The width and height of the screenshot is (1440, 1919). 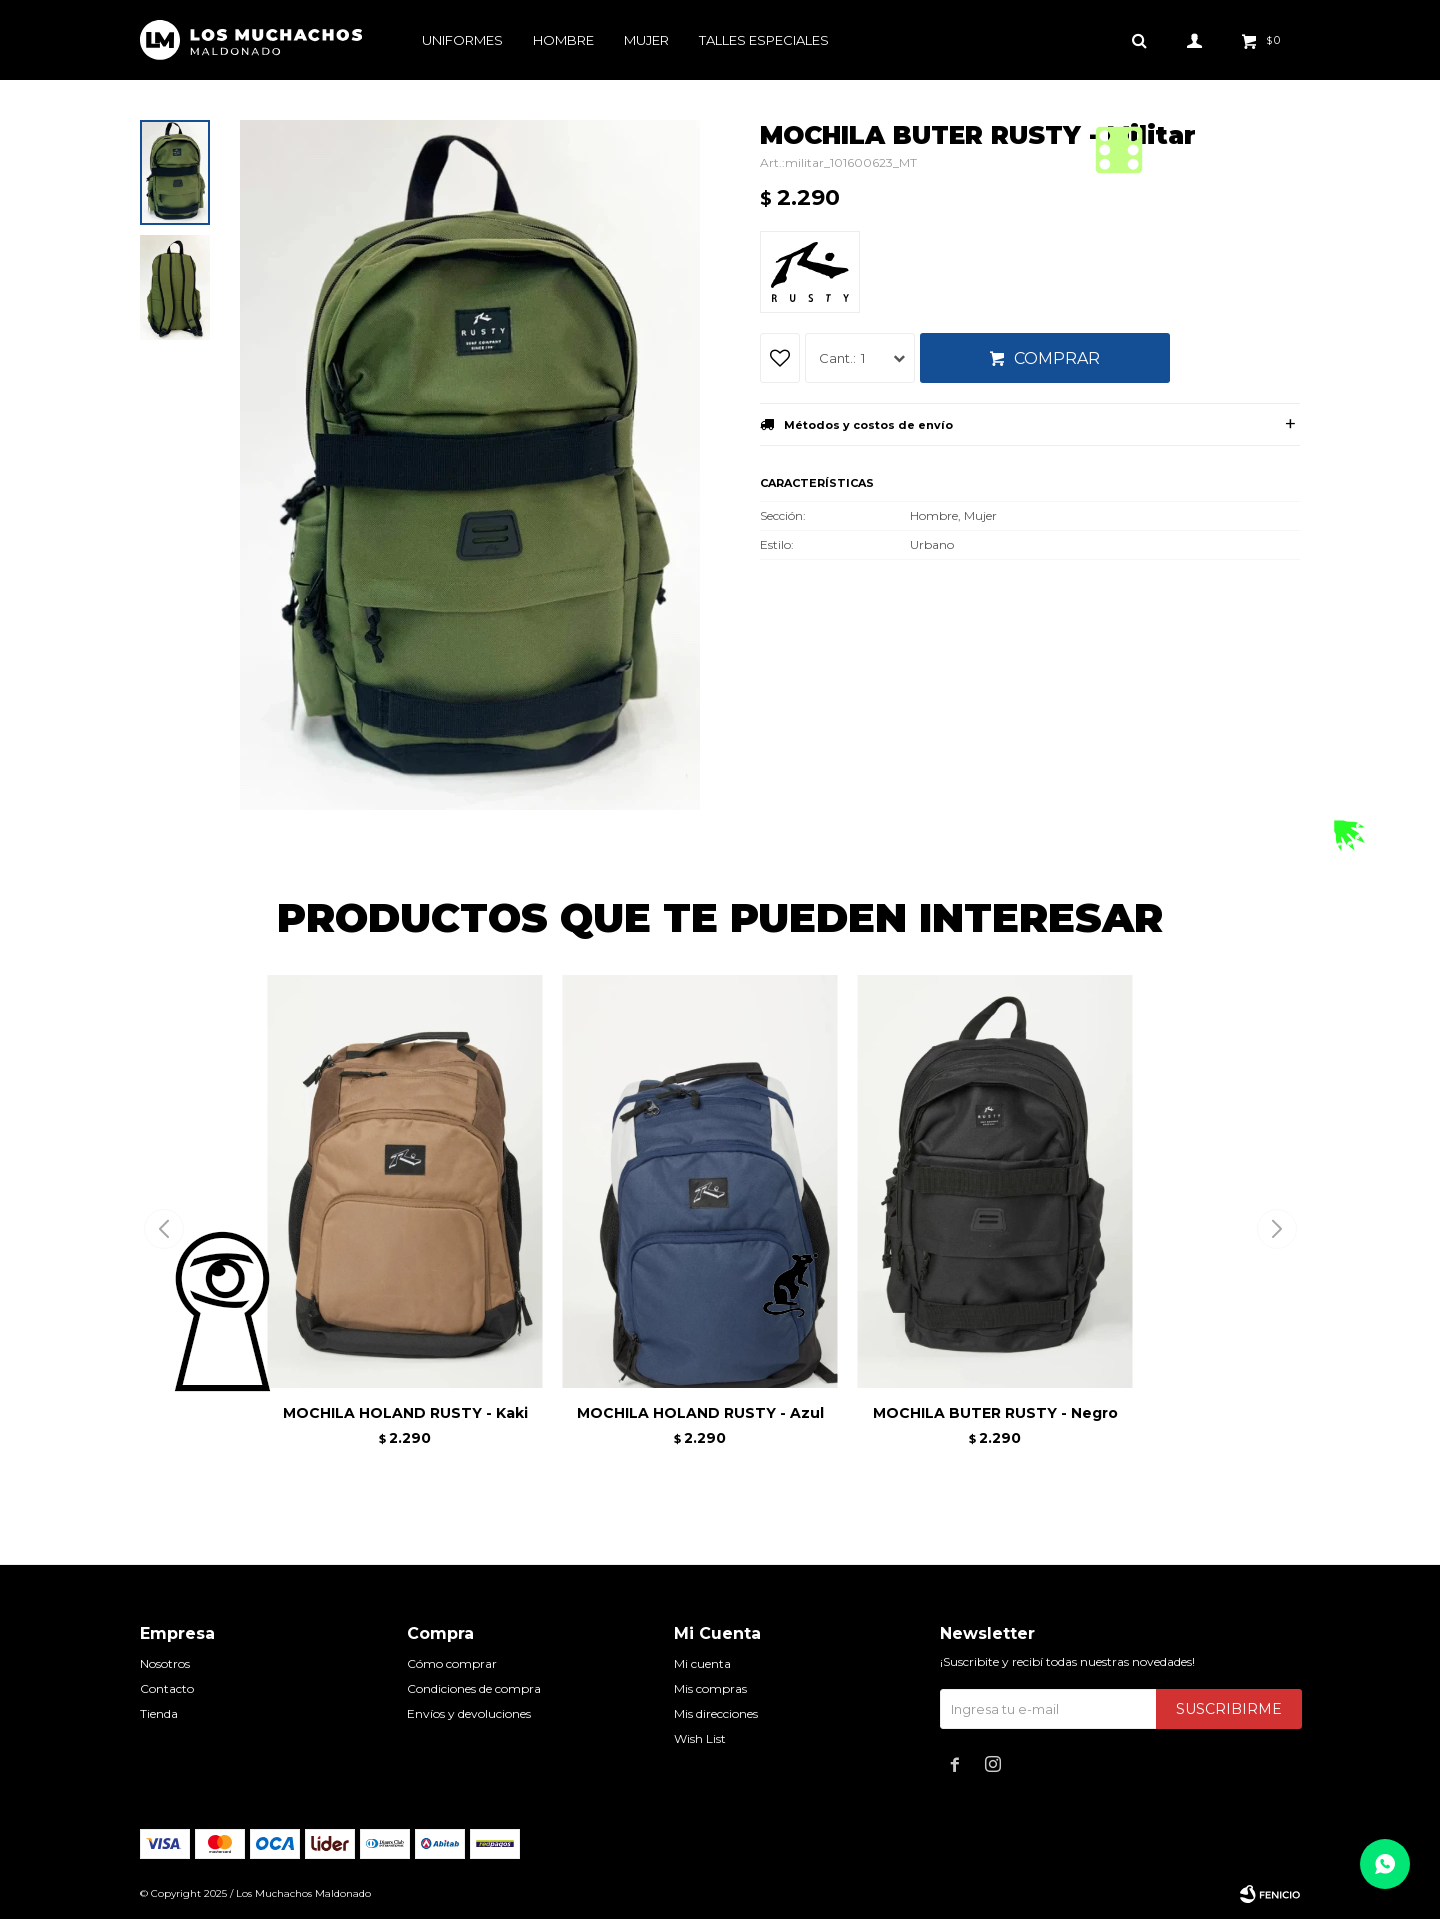 What do you see at coordinates (1119, 150) in the screenshot?
I see `roll the dice in a game` at bounding box center [1119, 150].